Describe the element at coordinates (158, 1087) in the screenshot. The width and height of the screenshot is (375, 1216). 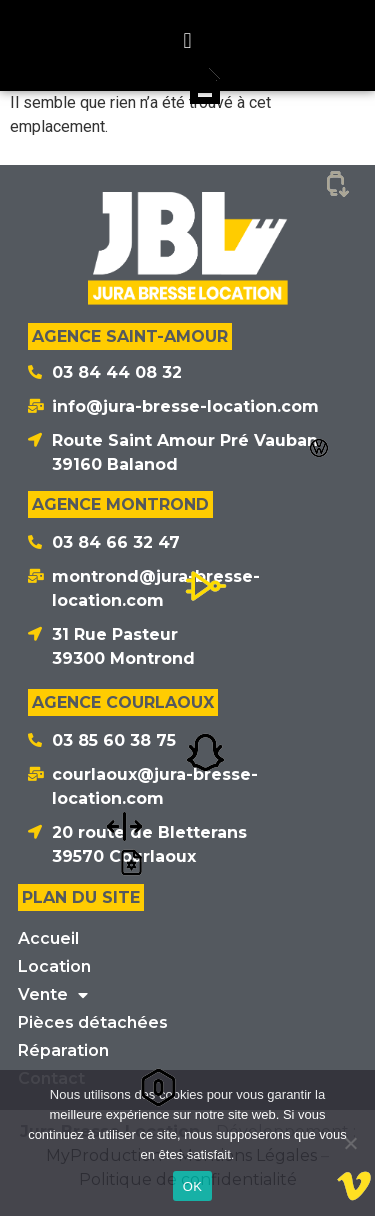
I see `indicates an "O" option or category in a hexagonal badge` at that location.